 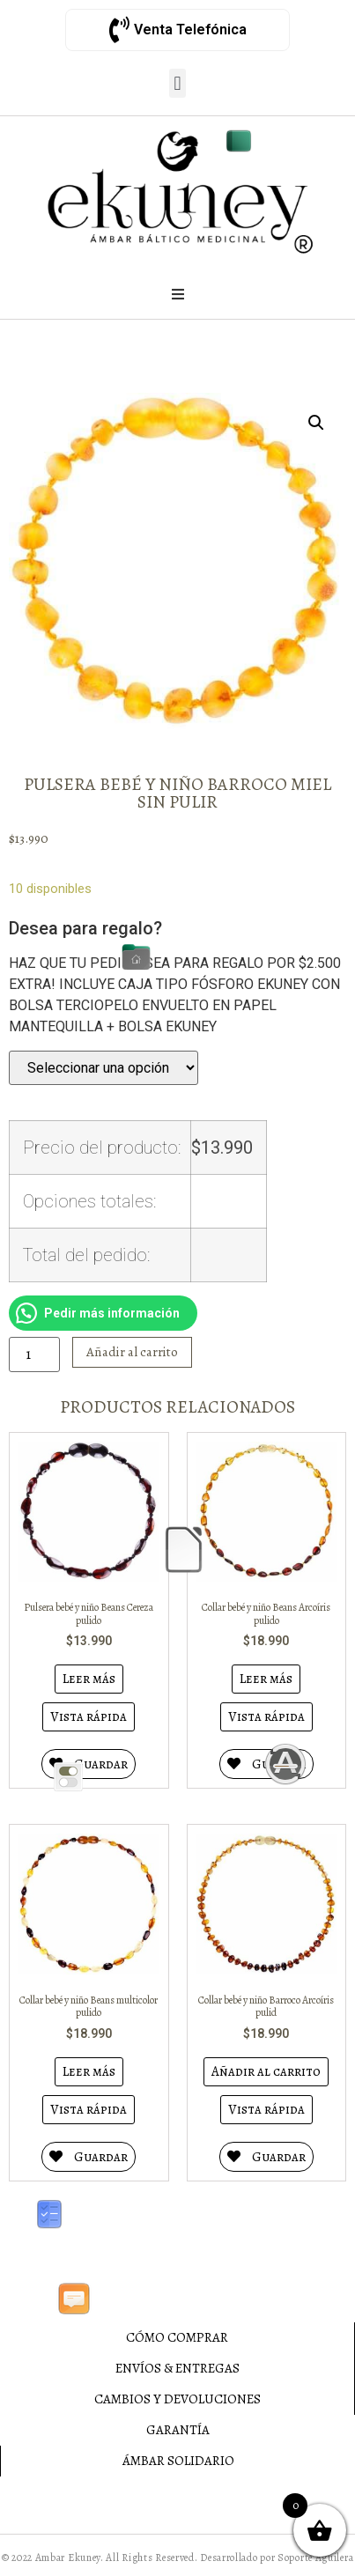 What do you see at coordinates (68, 1776) in the screenshot?
I see `open desktop preferences or settings` at bounding box center [68, 1776].